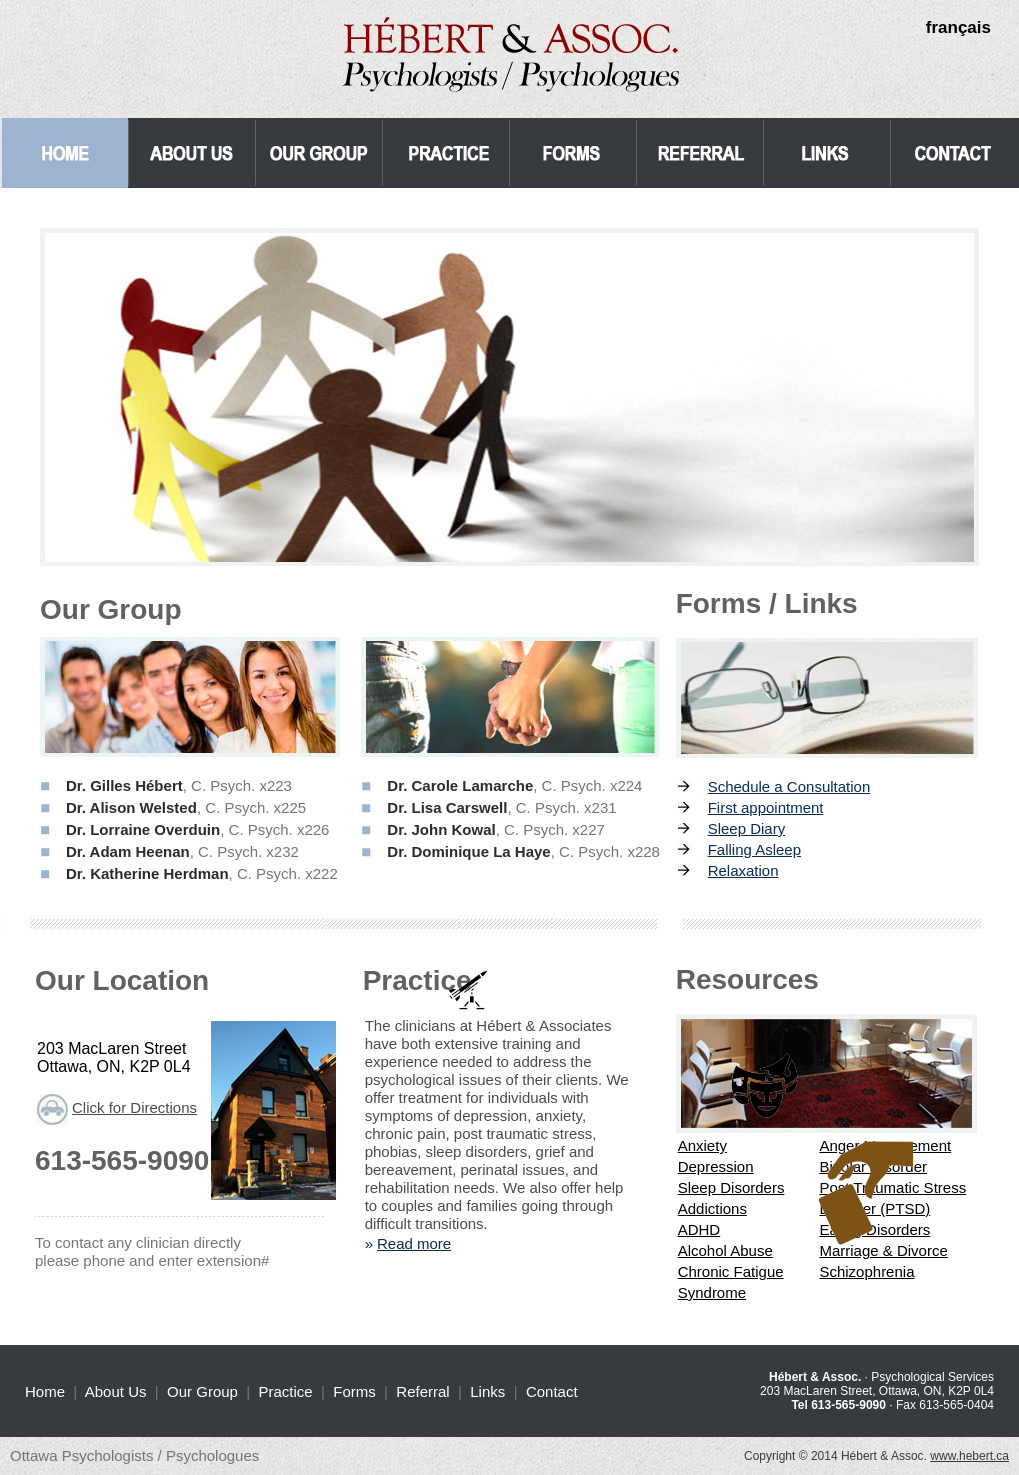 The width and height of the screenshot is (1019, 1475). I want to click on launch missile attack in game, so click(468, 990).